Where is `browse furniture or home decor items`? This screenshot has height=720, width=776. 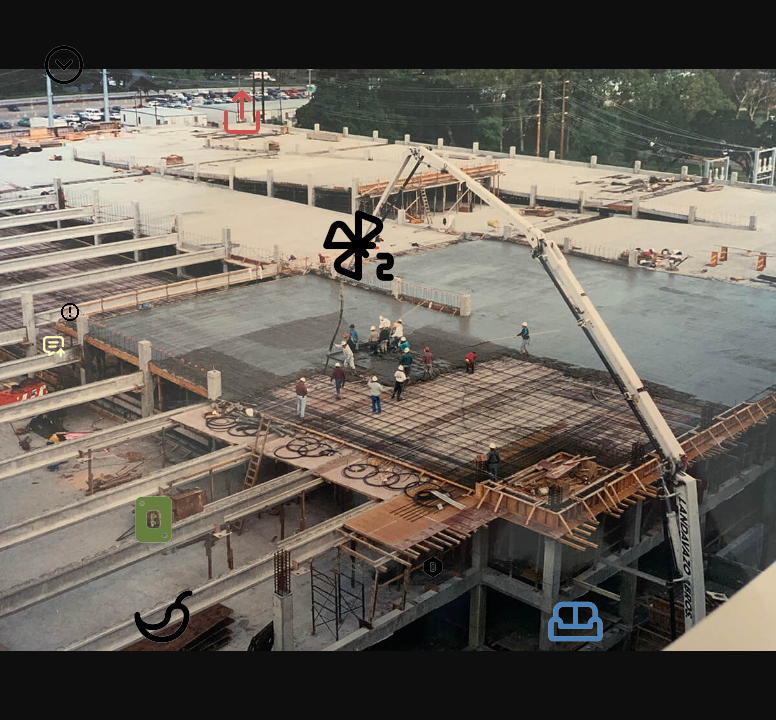 browse furniture or home decor items is located at coordinates (575, 621).